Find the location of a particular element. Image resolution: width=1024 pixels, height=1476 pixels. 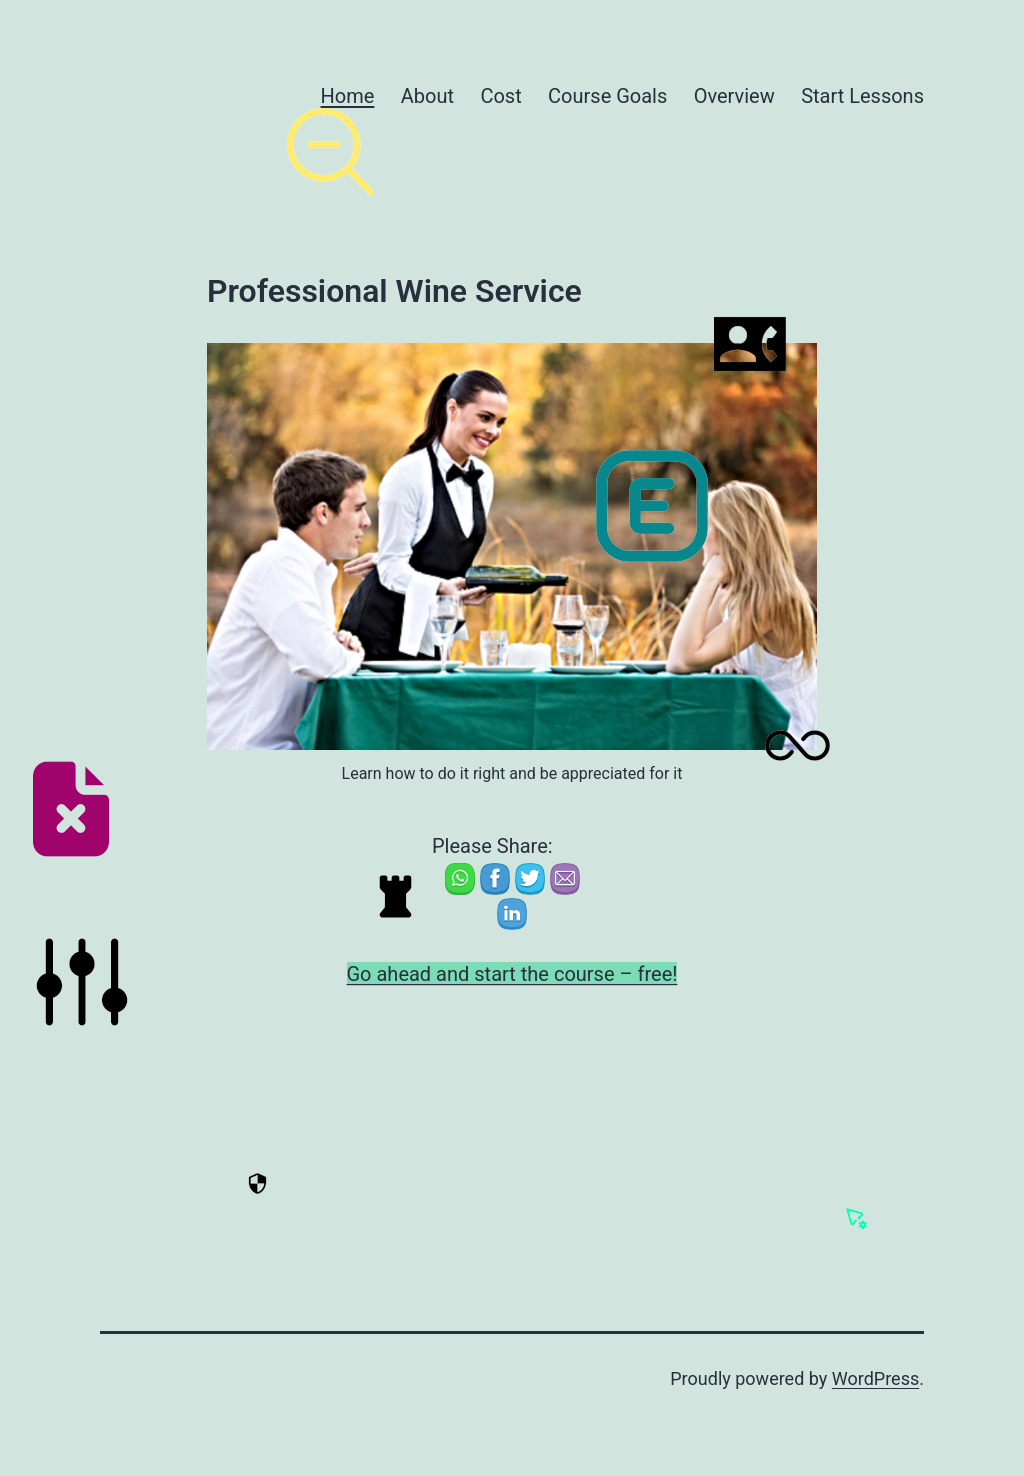

delete or remove a file is located at coordinates (71, 809).